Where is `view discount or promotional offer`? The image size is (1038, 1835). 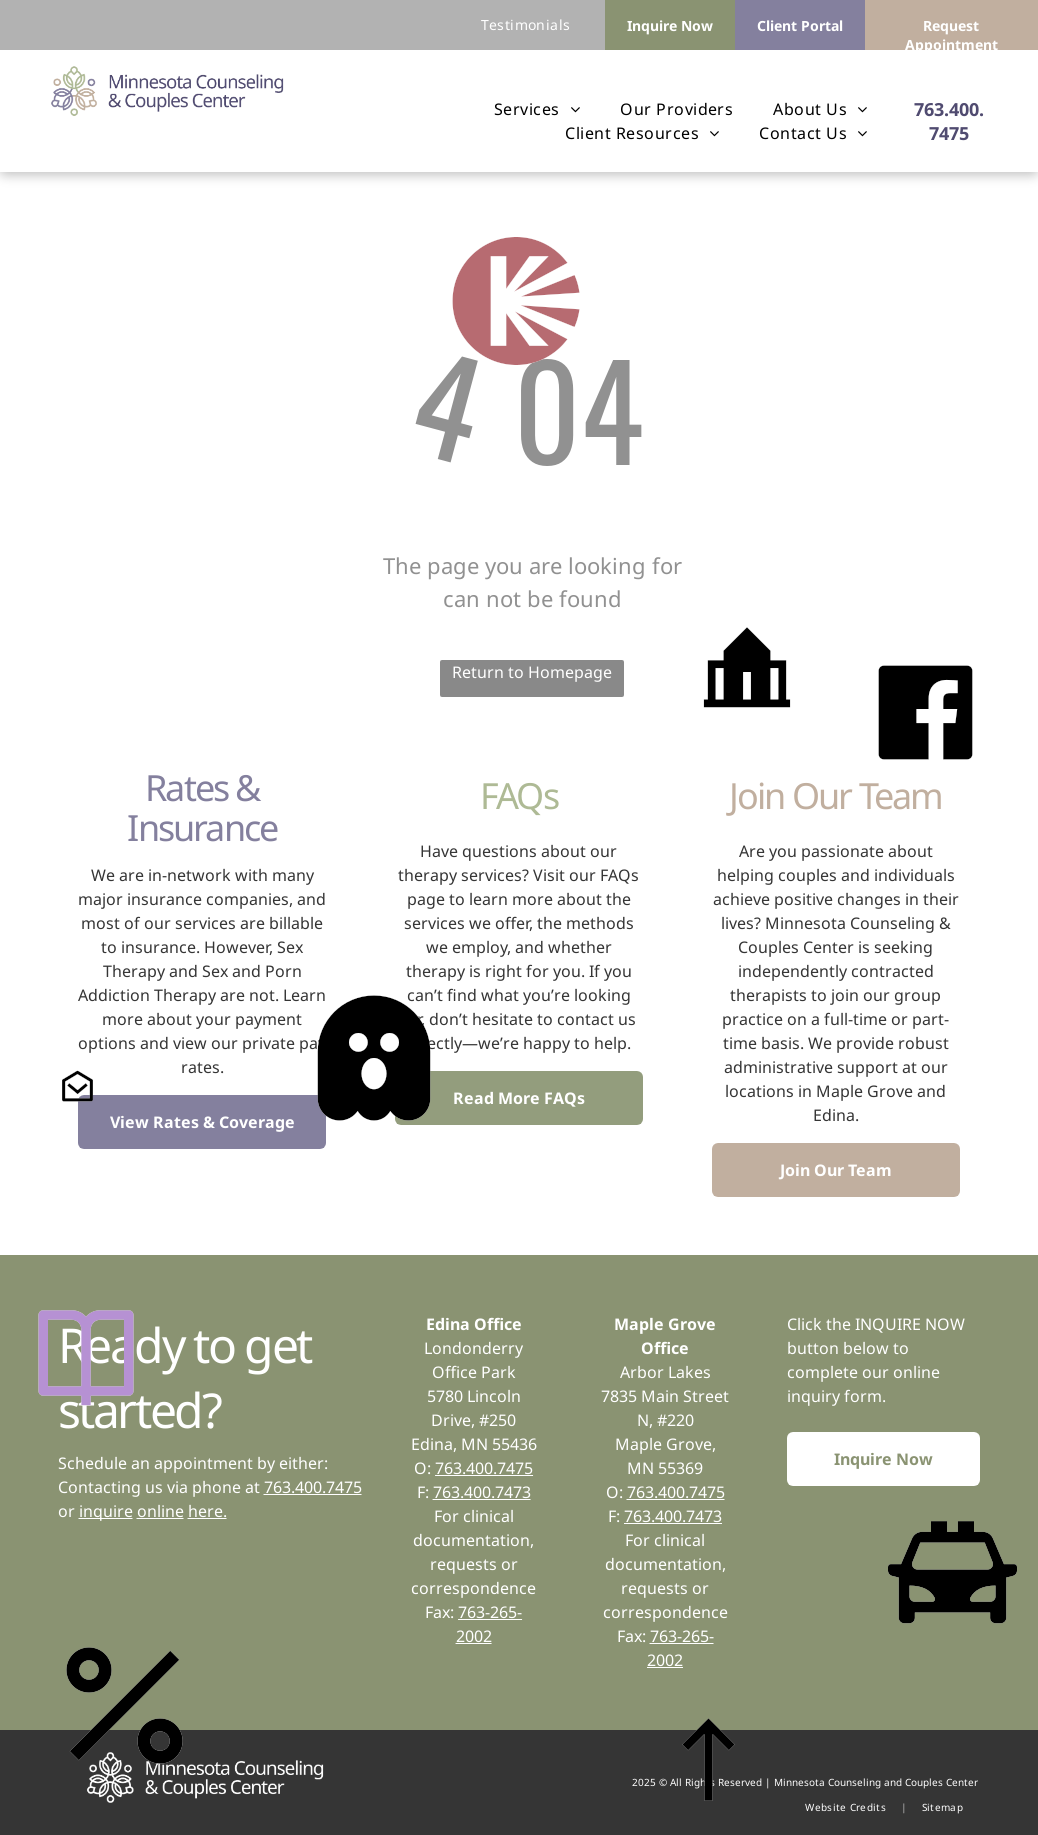 view discount or promotional offer is located at coordinates (124, 1705).